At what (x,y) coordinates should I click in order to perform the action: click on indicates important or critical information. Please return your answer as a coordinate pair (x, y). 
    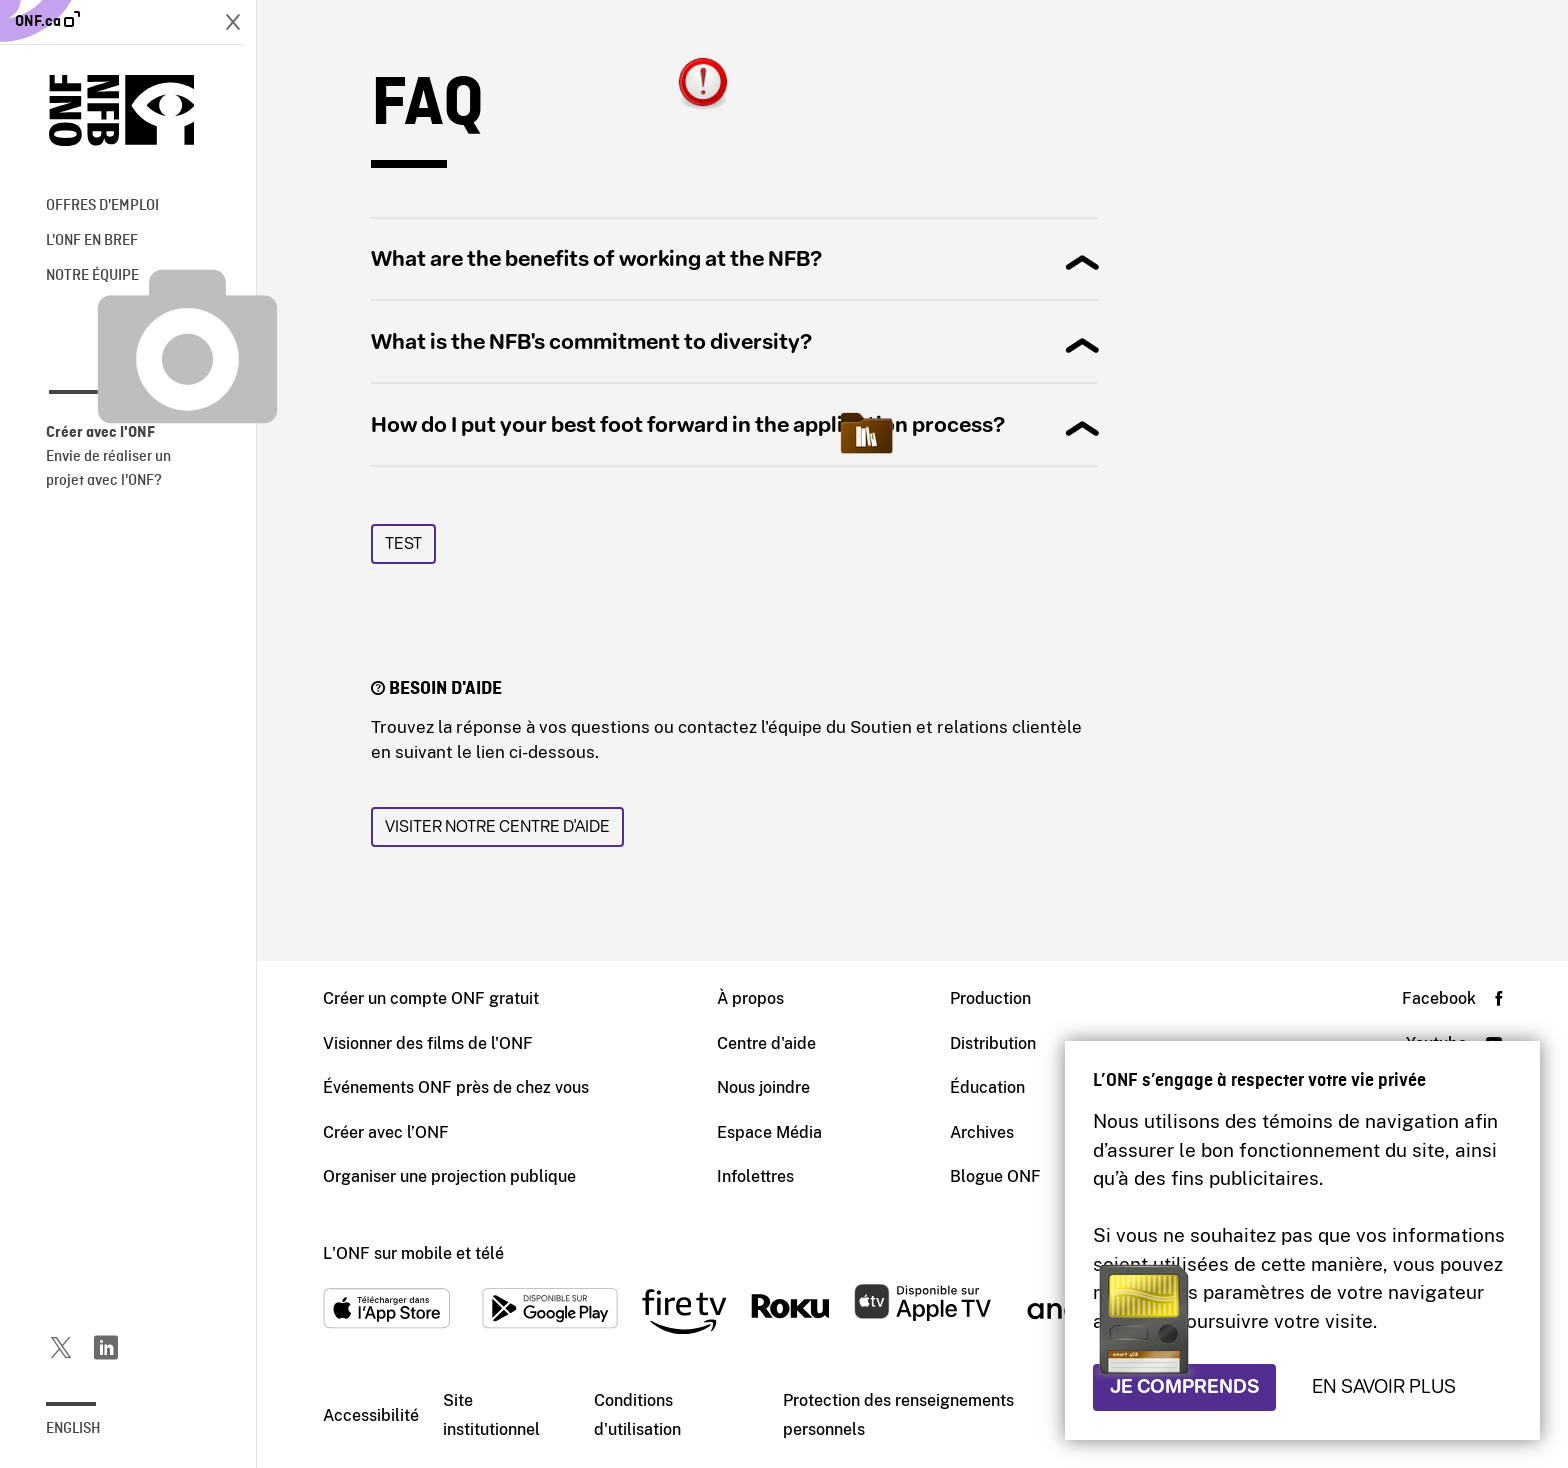
    Looking at the image, I should click on (703, 82).